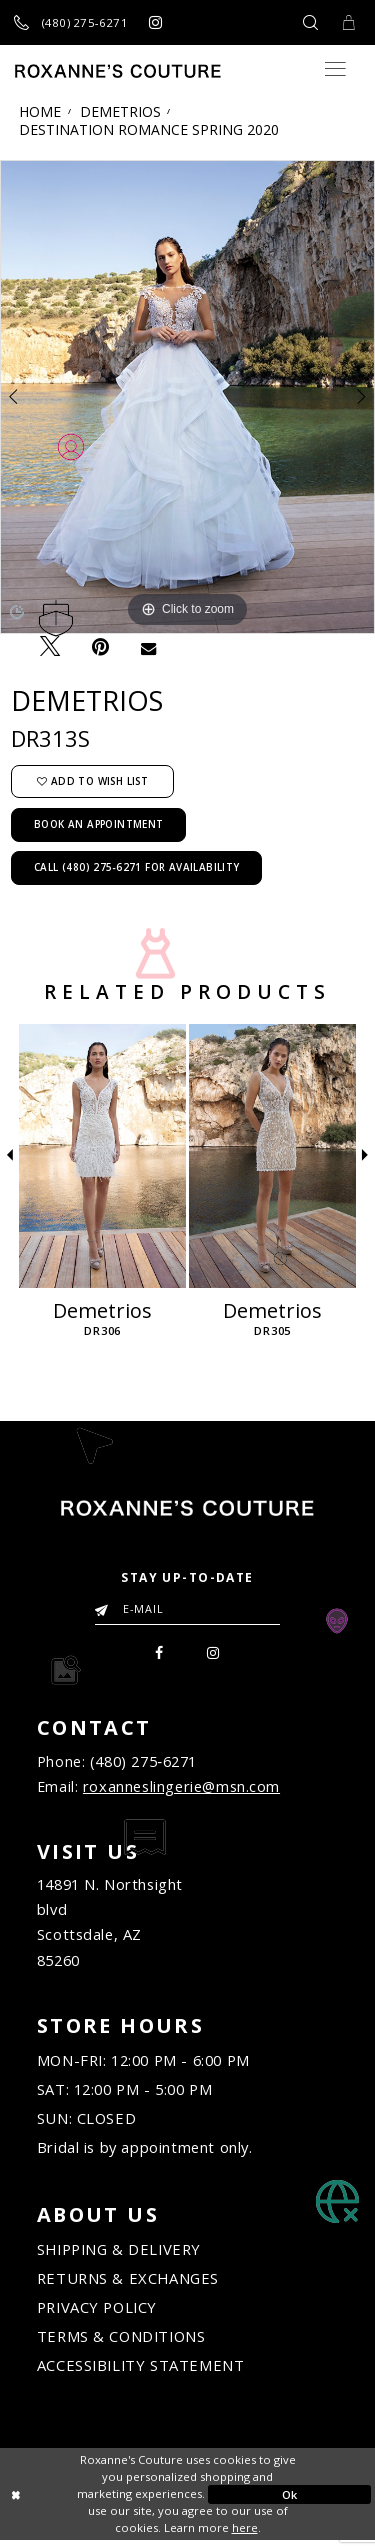  Describe the element at coordinates (92, 1443) in the screenshot. I see `tap to navigate to a destination` at that location.